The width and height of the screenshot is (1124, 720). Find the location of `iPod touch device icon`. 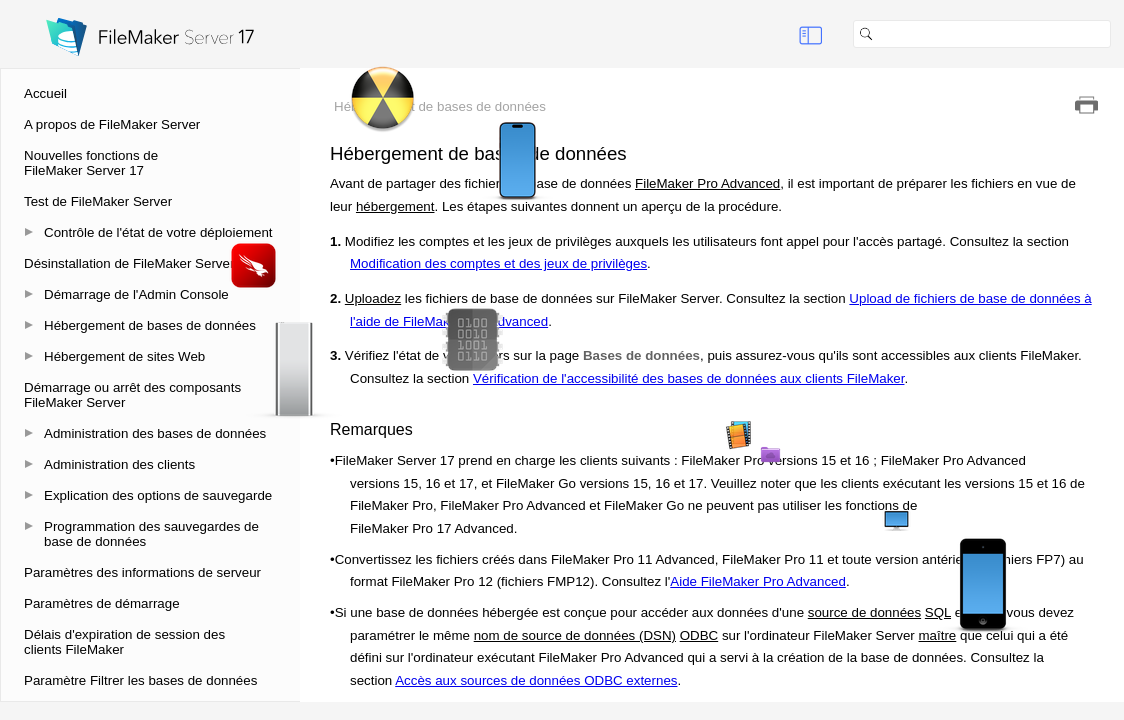

iPod touch device icon is located at coordinates (983, 583).